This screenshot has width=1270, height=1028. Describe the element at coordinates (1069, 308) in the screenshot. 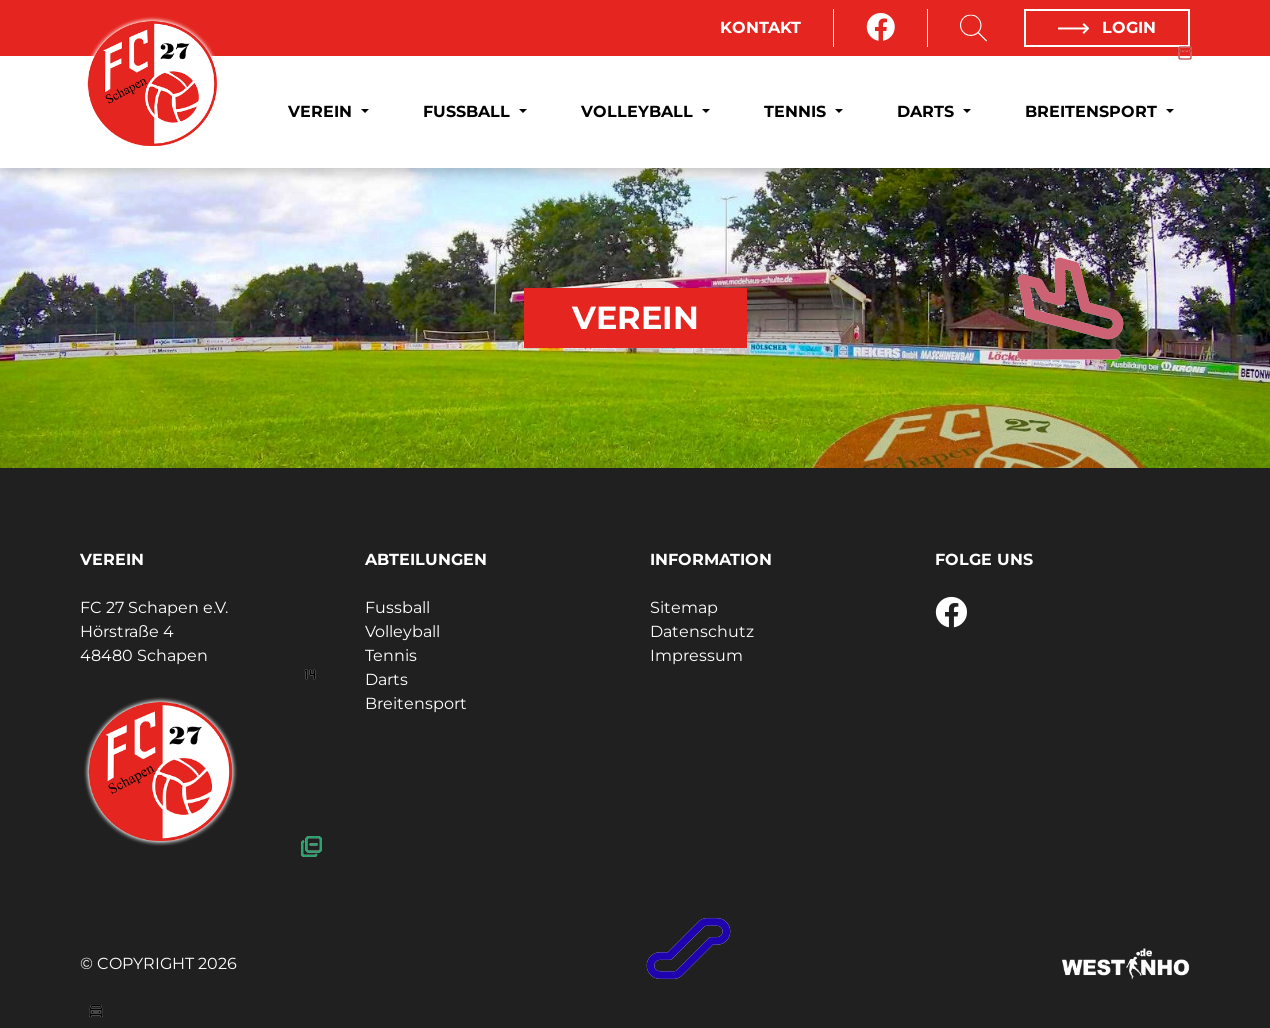

I see `view flight arrival information` at that location.